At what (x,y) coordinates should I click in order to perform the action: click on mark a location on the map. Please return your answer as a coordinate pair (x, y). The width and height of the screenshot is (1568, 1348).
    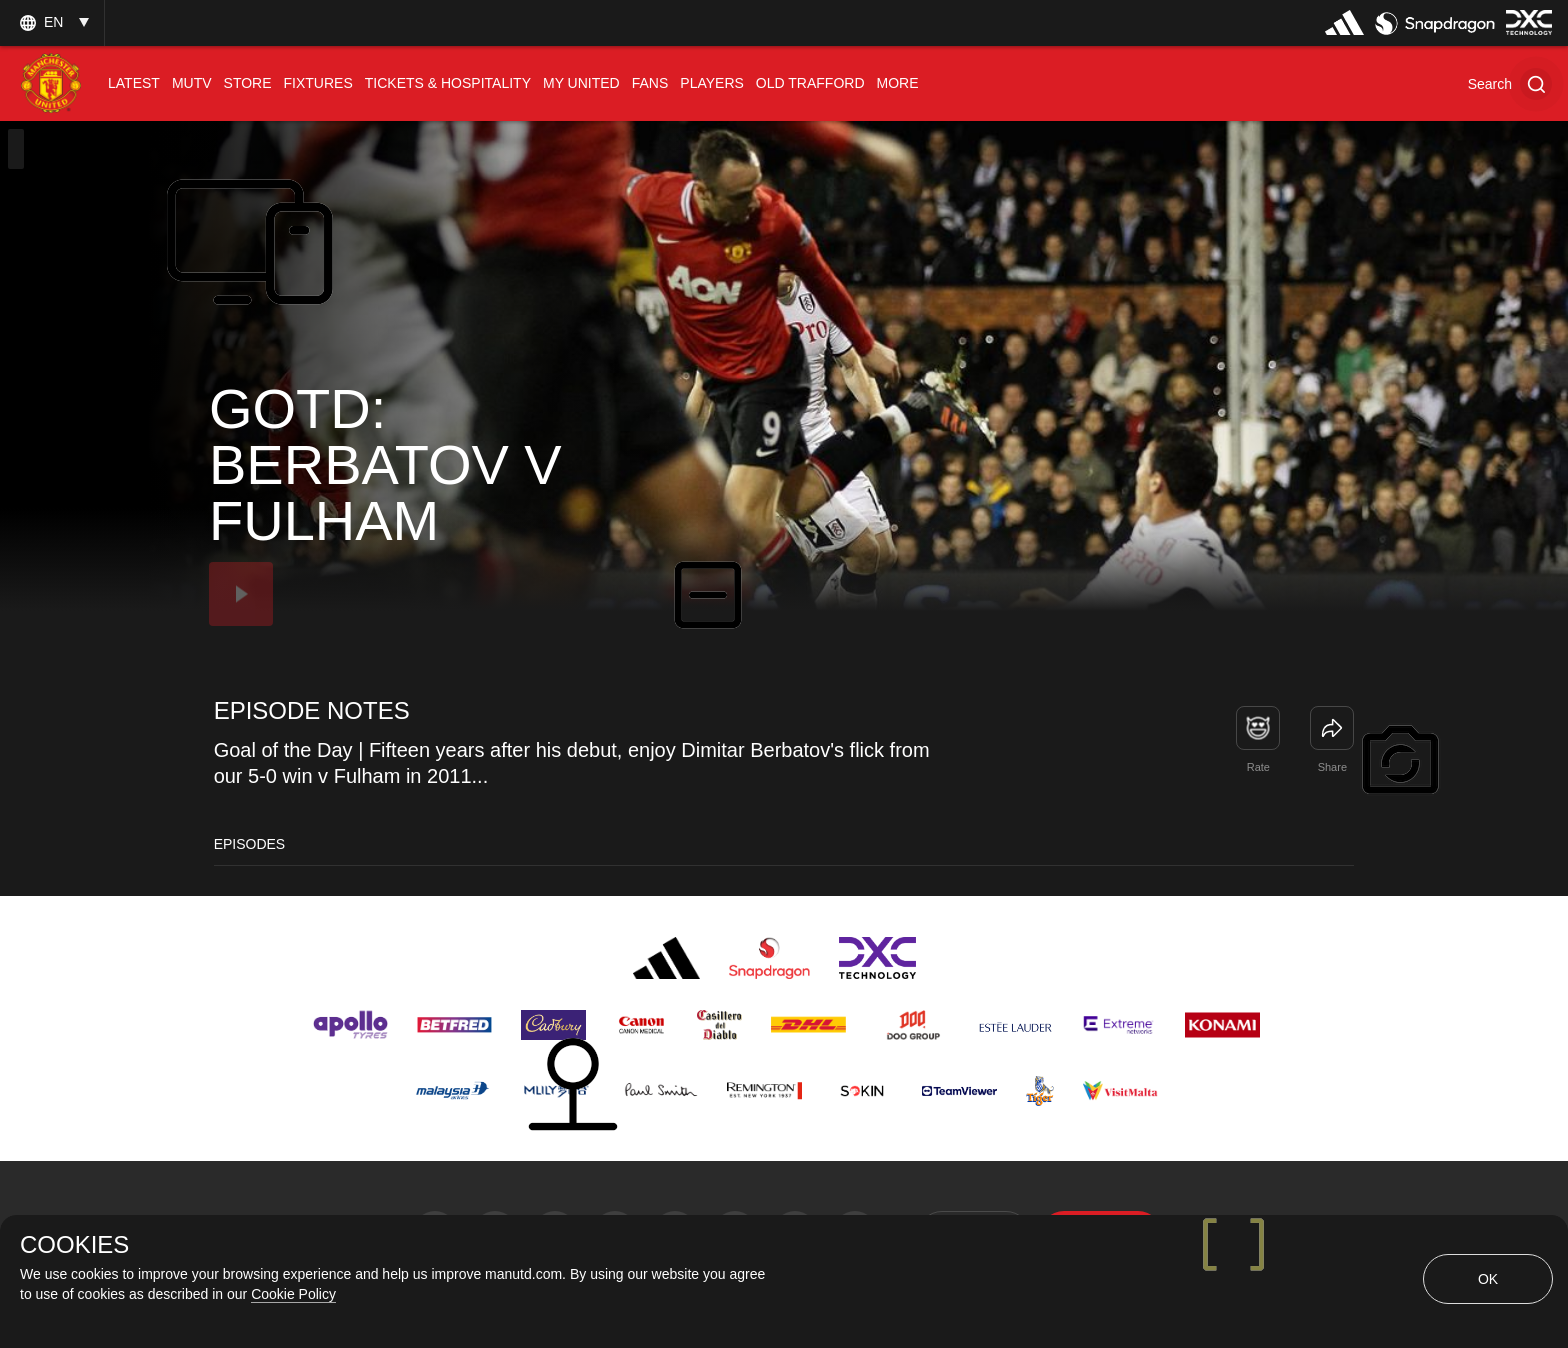
    Looking at the image, I should click on (573, 1086).